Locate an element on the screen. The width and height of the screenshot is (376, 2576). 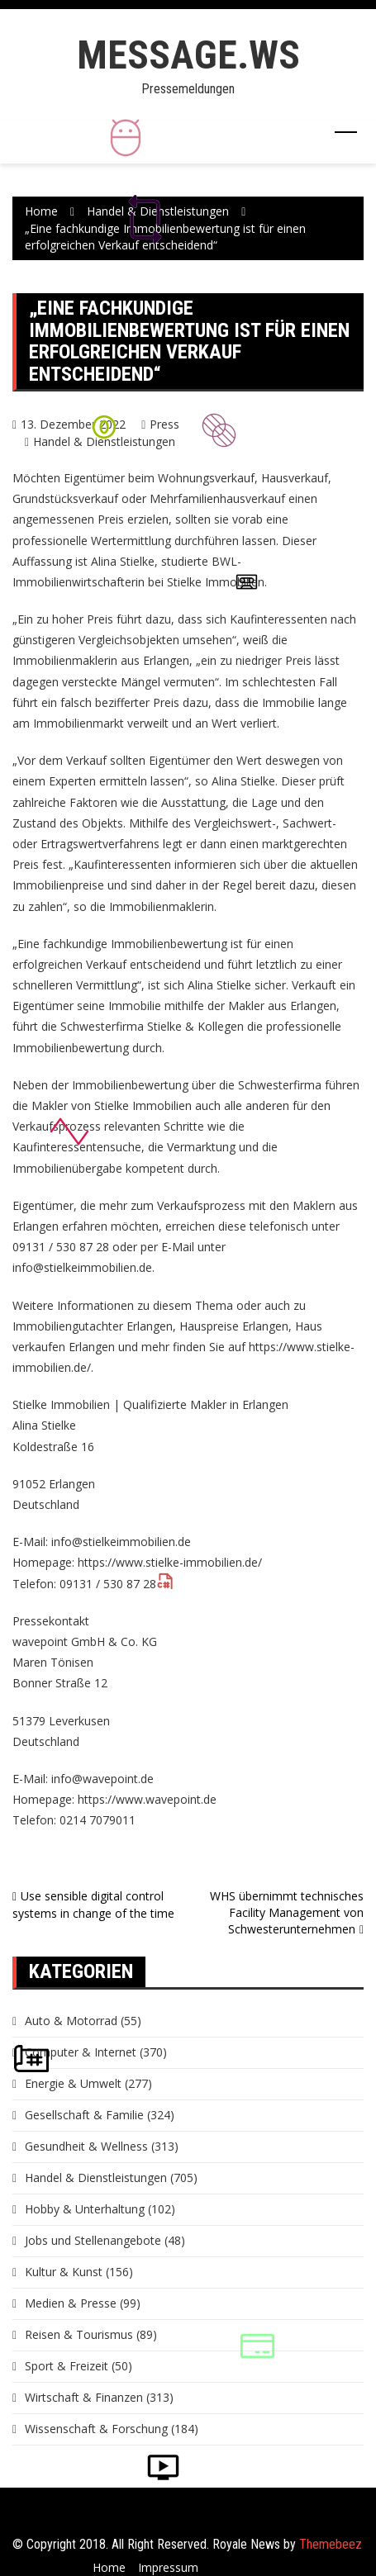
access on-demand video content is located at coordinates (163, 2467).